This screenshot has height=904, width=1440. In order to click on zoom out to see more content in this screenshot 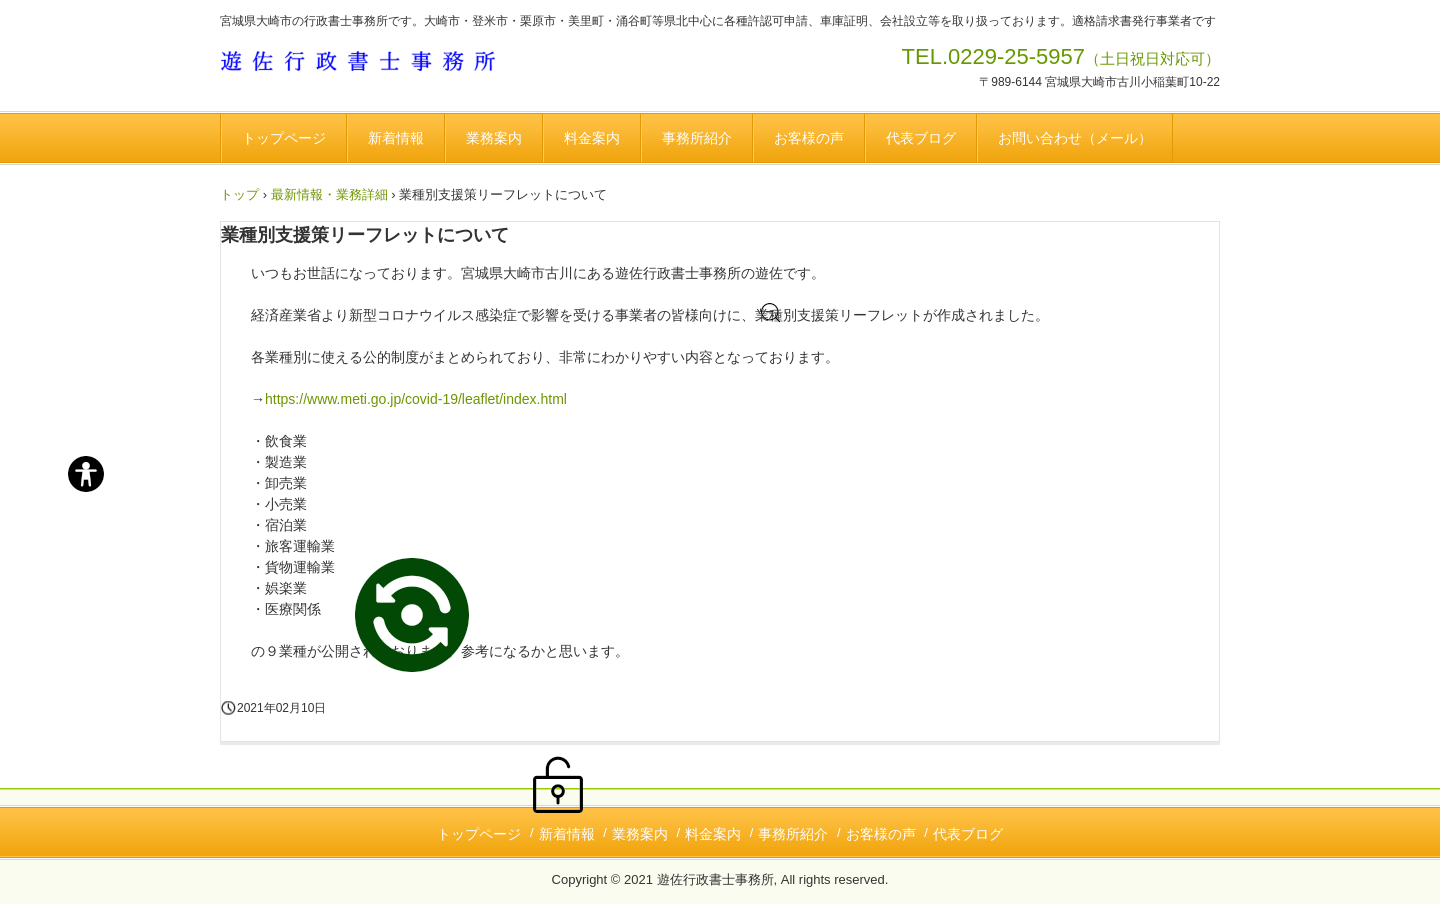, I will do `click(771, 313)`.